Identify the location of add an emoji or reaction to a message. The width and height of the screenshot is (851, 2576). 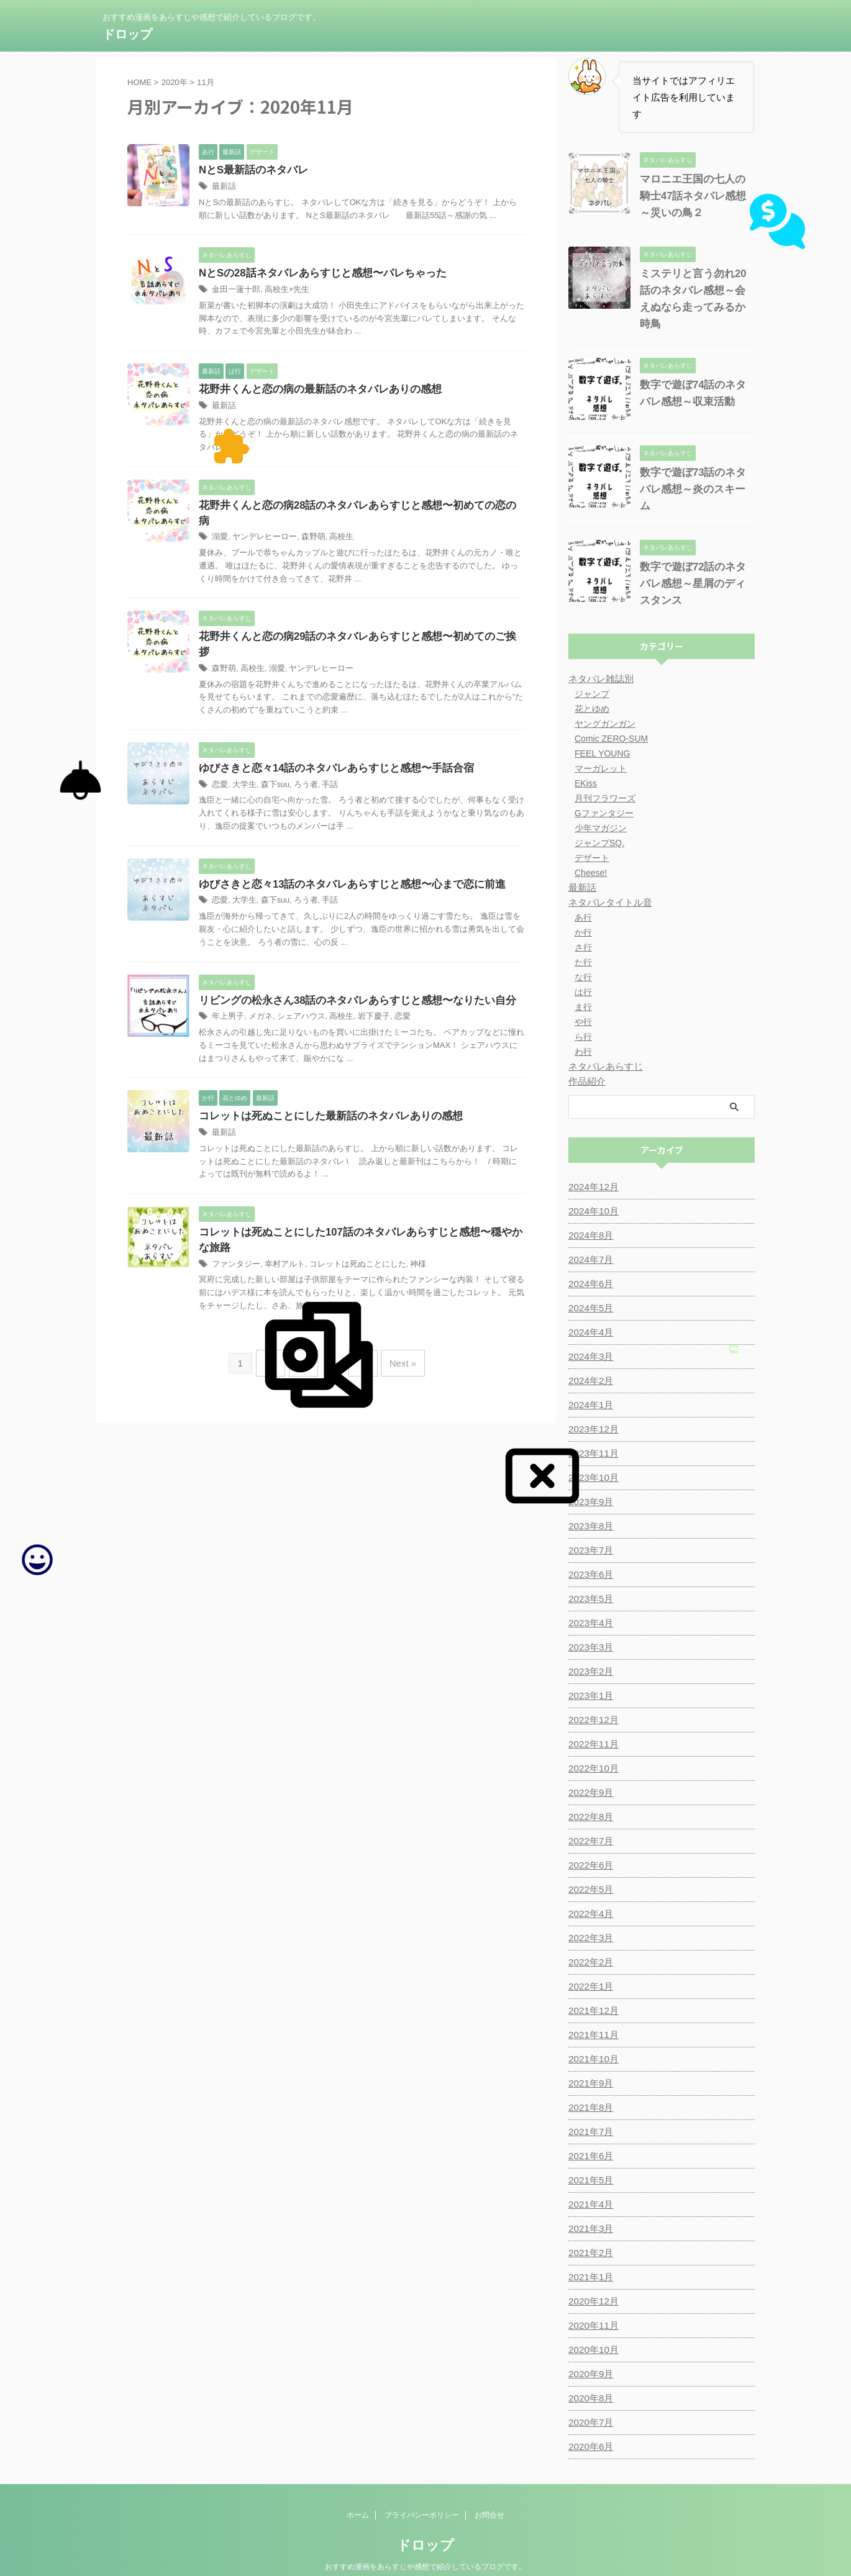
(37, 1560).